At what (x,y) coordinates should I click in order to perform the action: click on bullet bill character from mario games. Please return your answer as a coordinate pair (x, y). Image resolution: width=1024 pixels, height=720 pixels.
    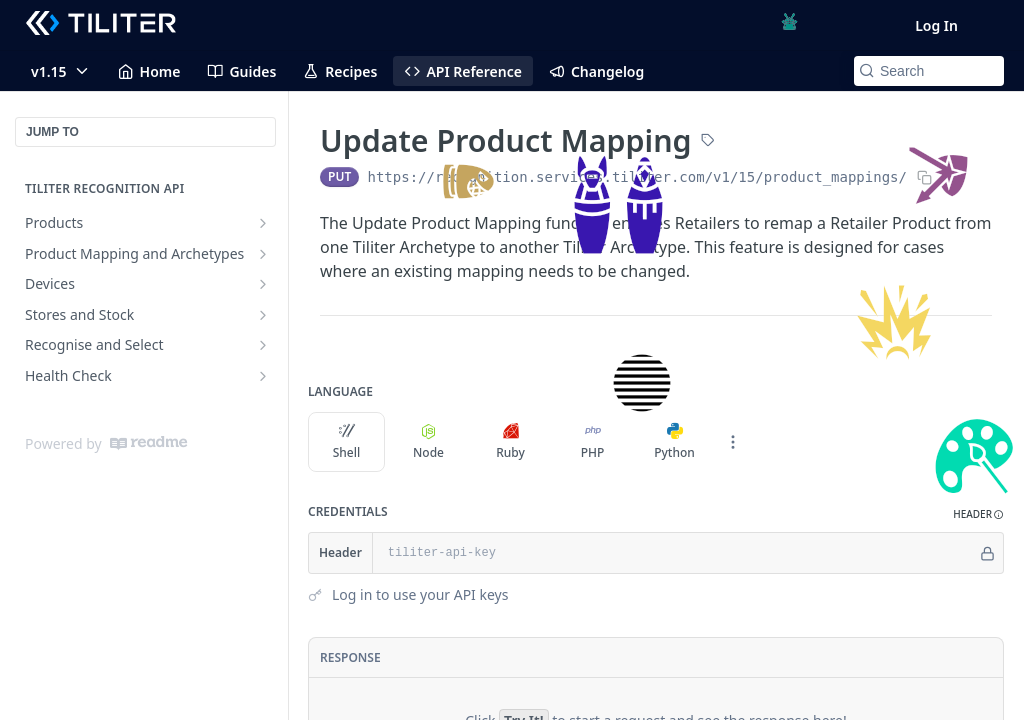
    Looking at the image, I should click on (468, 181).